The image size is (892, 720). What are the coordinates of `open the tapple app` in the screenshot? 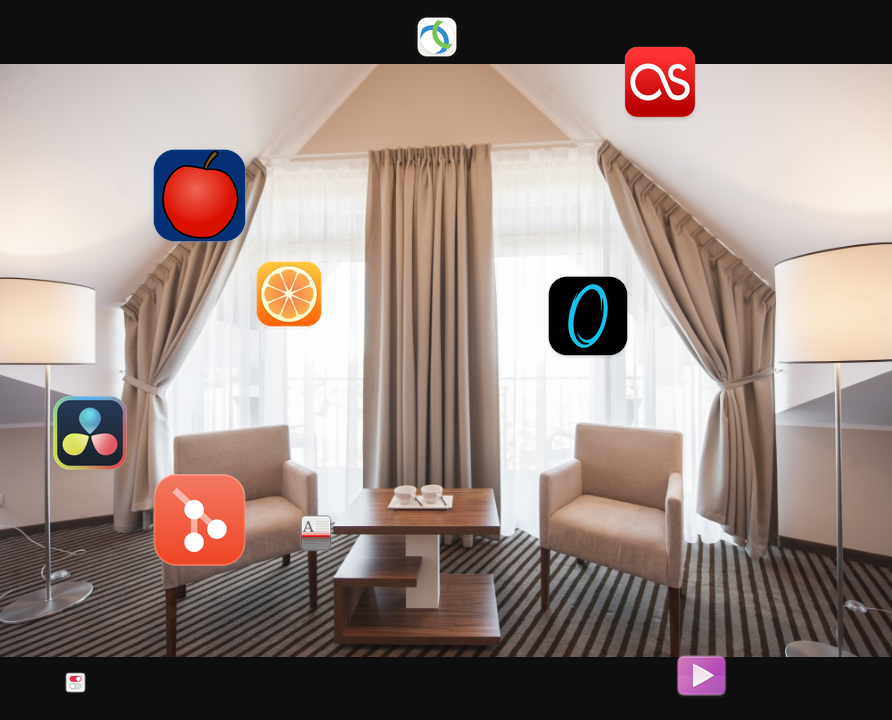 It's located at (199, 195).